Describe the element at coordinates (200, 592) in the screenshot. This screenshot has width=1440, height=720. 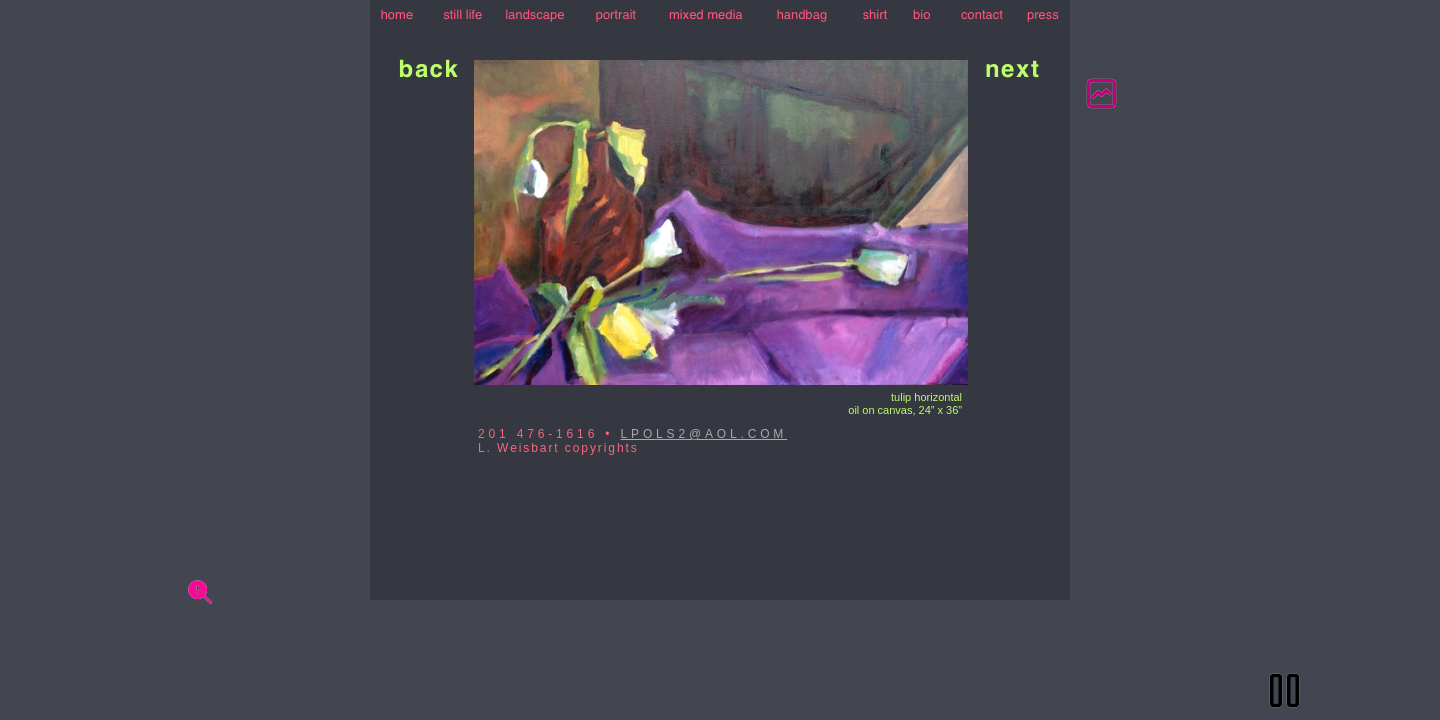
I see `search error or warning` at that location.